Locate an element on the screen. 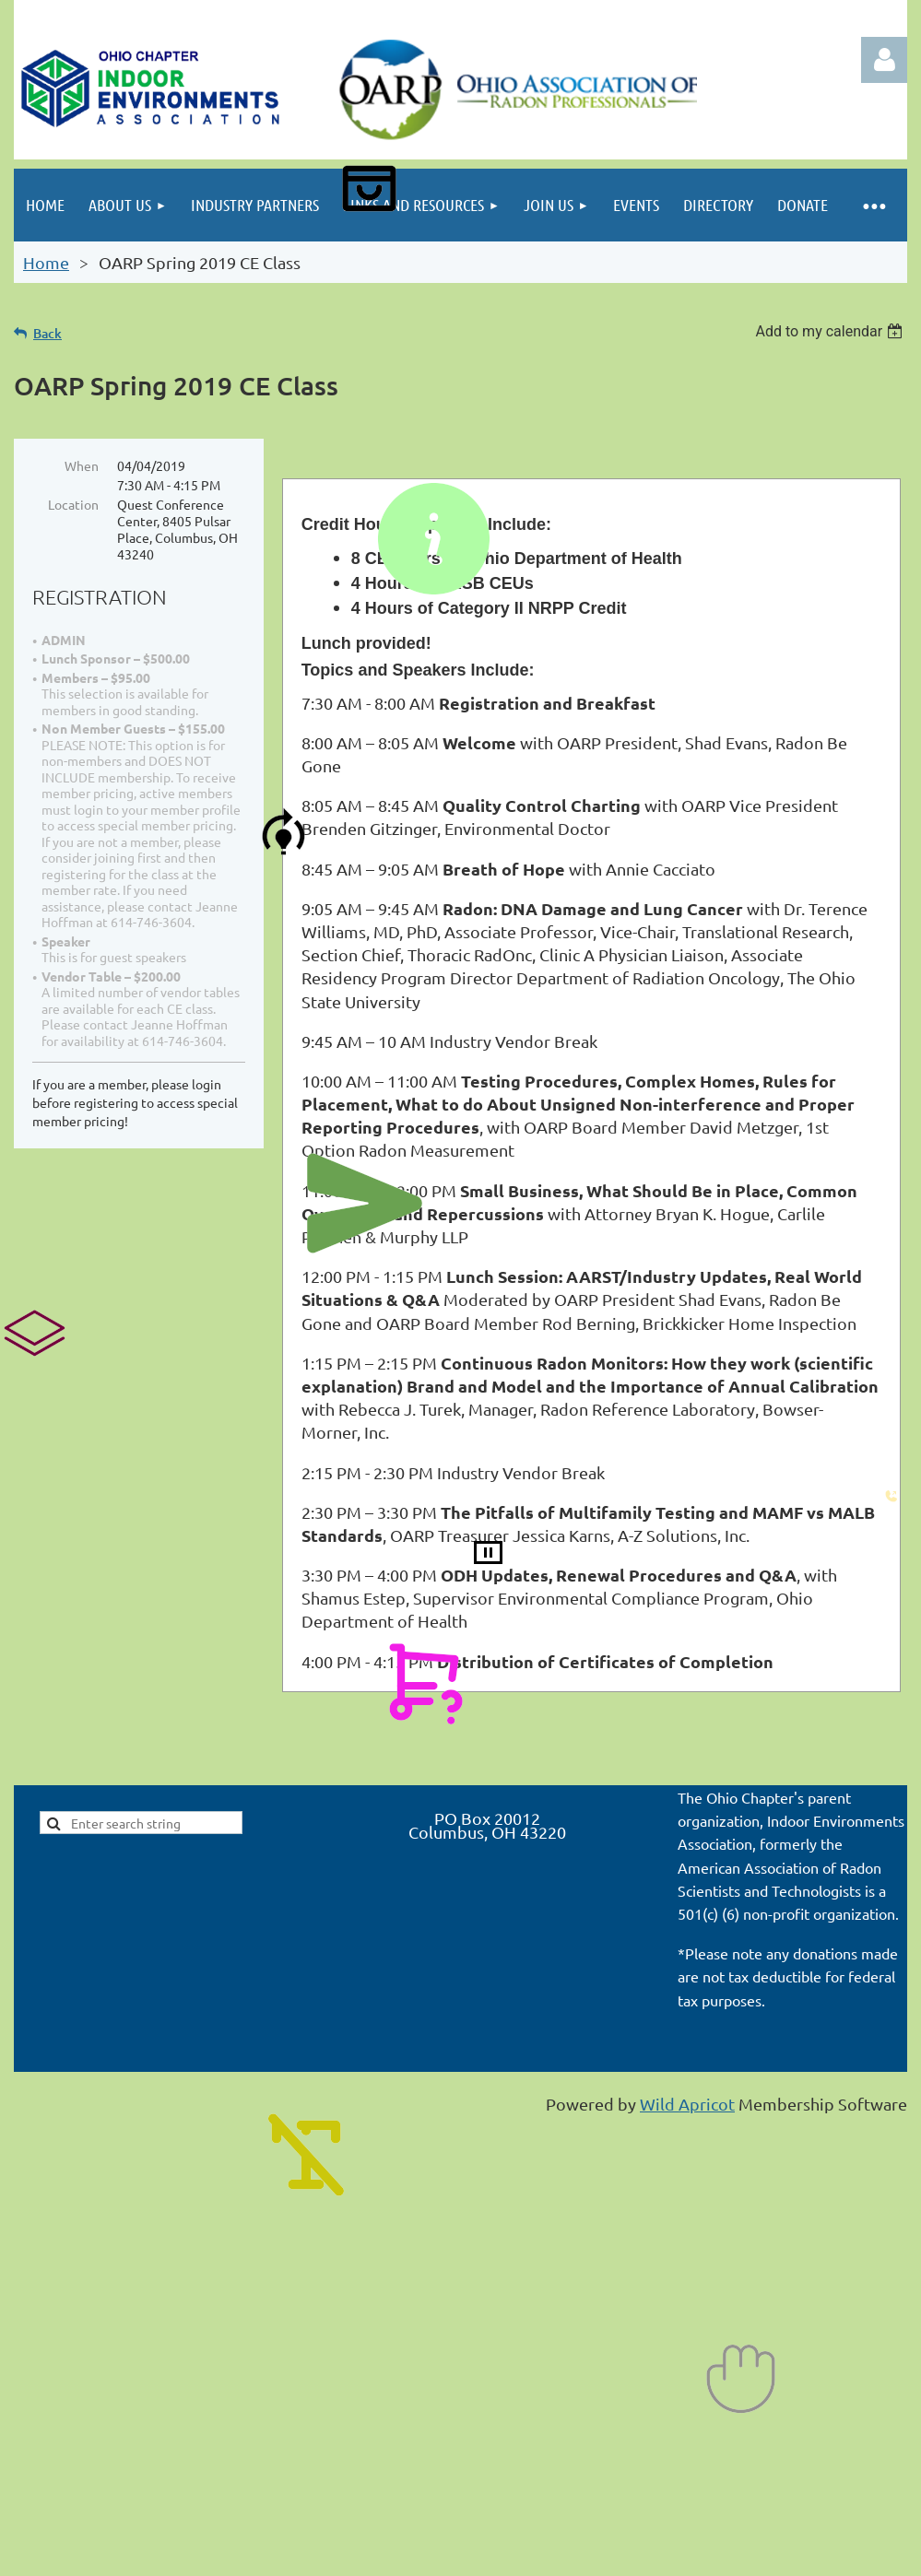 The height and width of the screenshot is (2576, 921). view more information or details is located at coordinates (433, 538).